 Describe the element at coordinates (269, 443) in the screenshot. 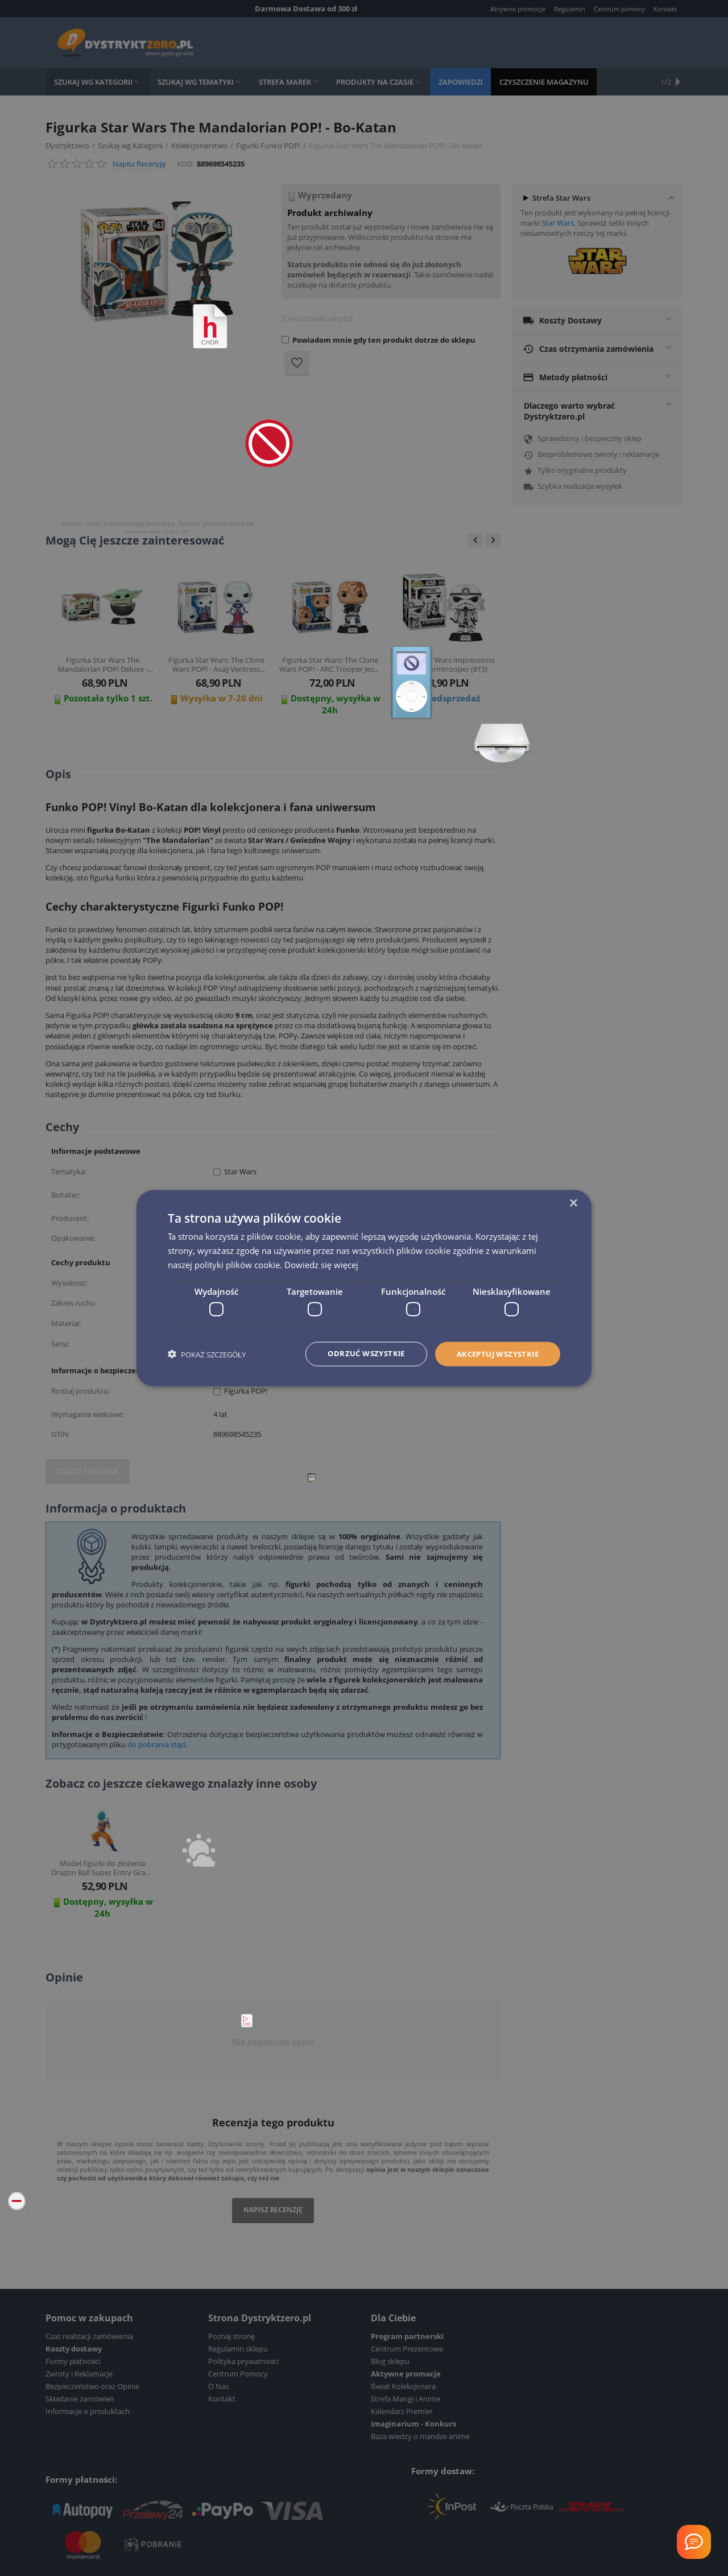

I see `clear or delete text from an input field` at that location.